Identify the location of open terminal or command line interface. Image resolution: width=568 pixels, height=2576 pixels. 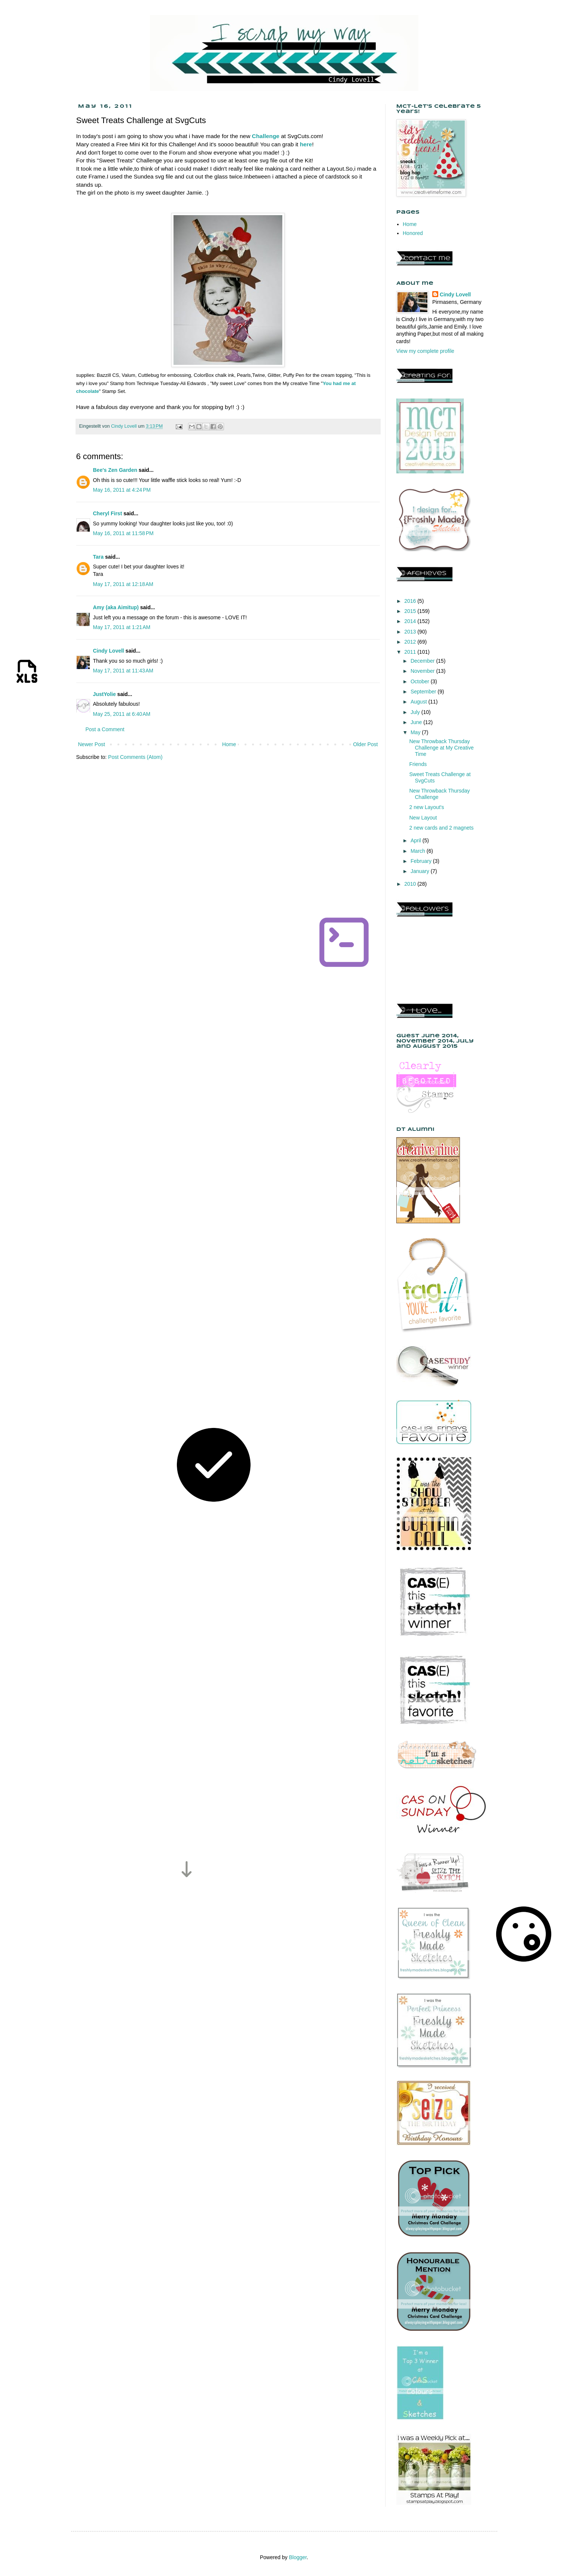
(344, 942).